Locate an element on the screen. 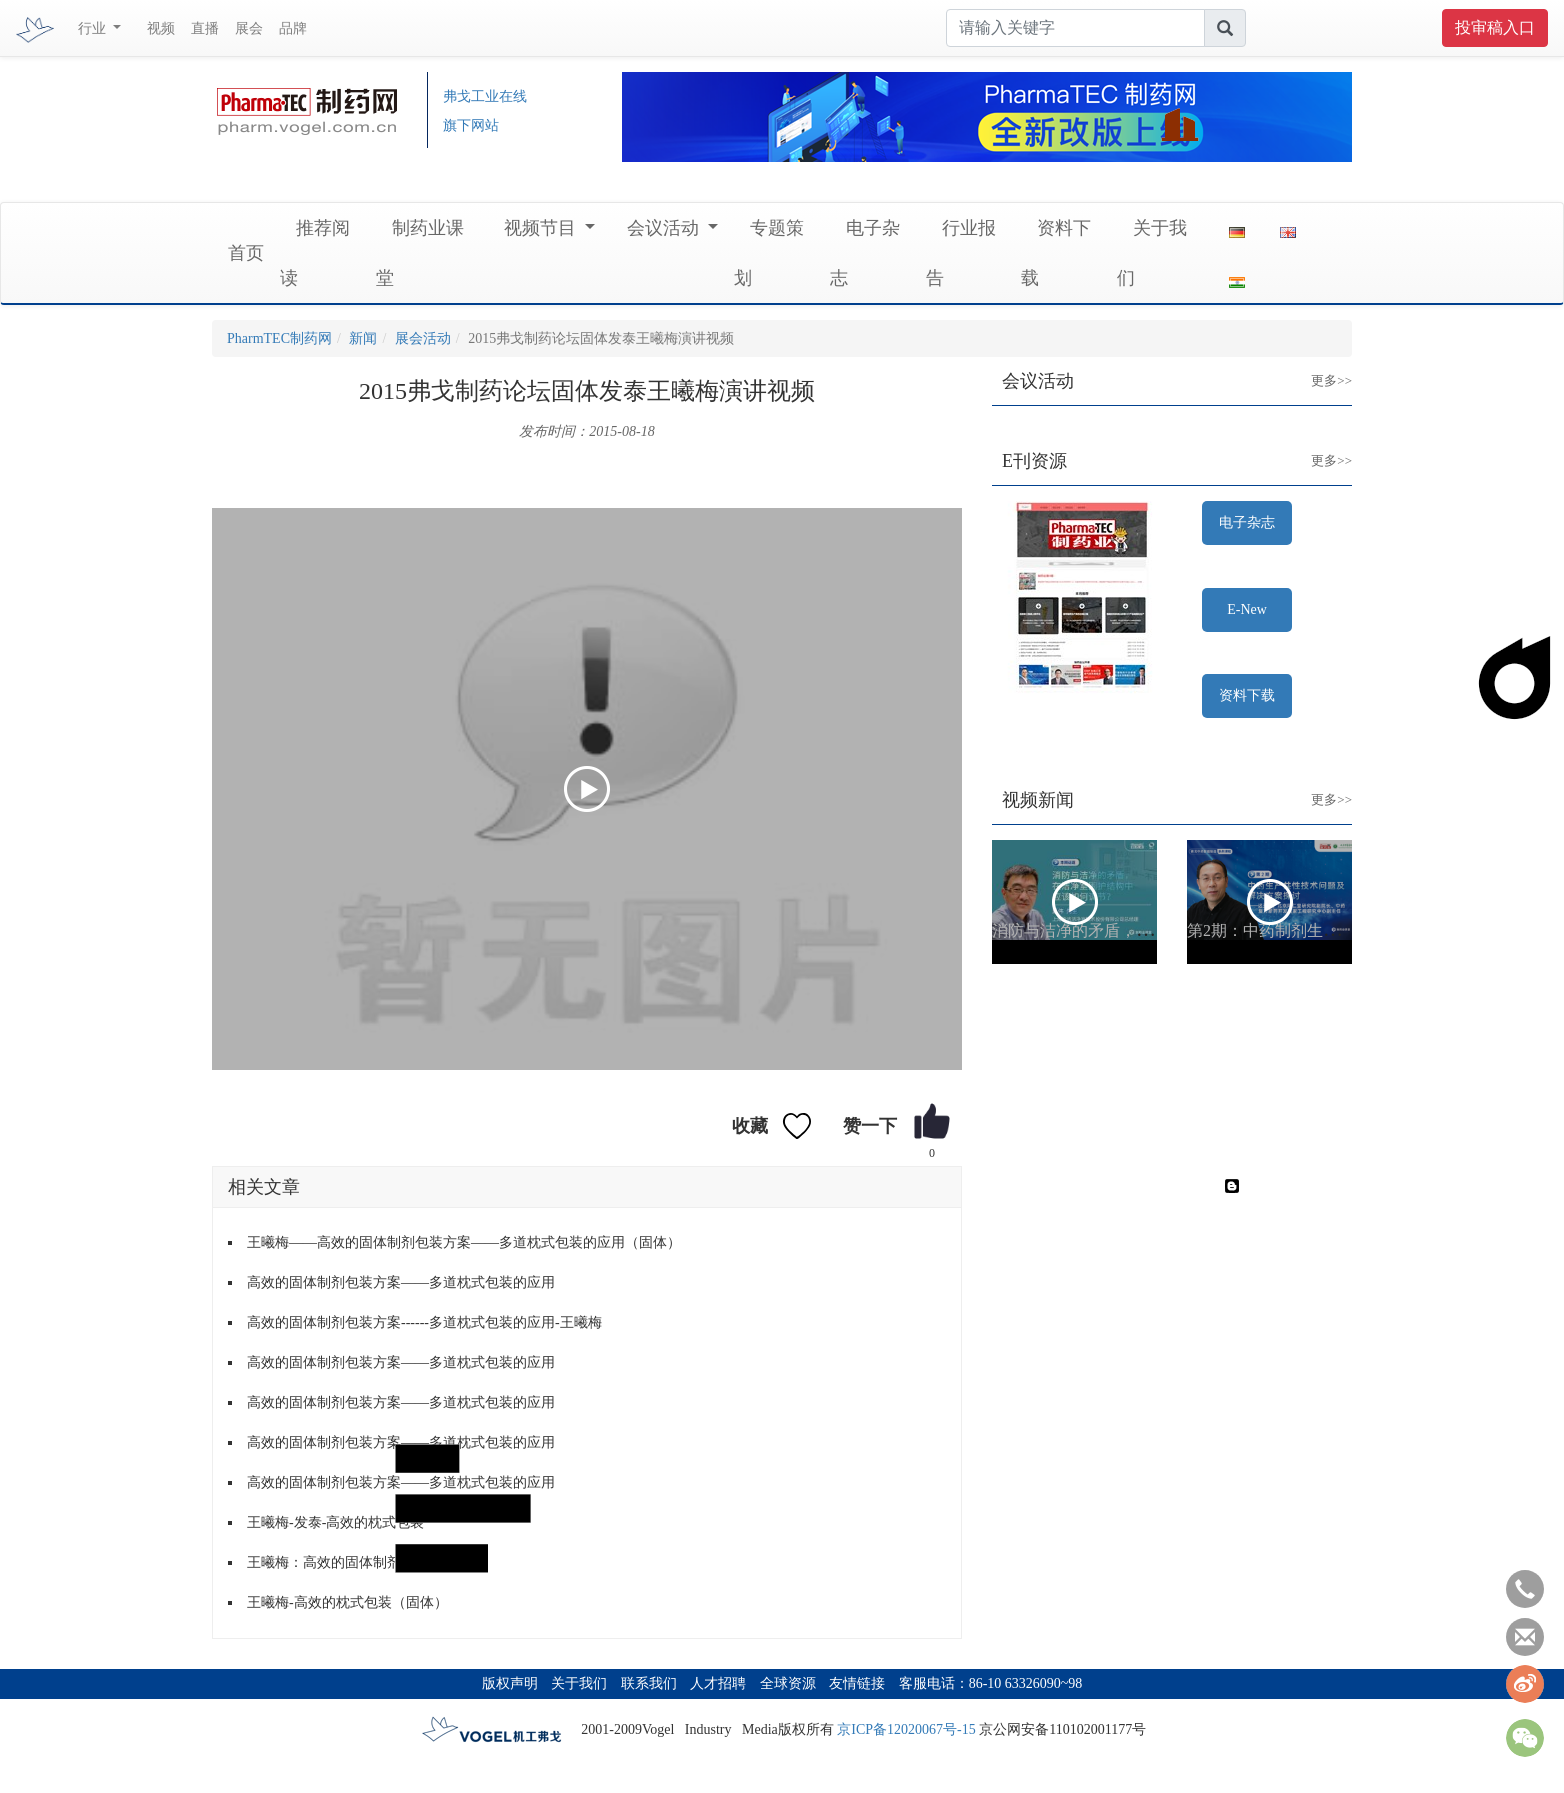  view horizontal bar chart data is located at coordinates (459, 1508).